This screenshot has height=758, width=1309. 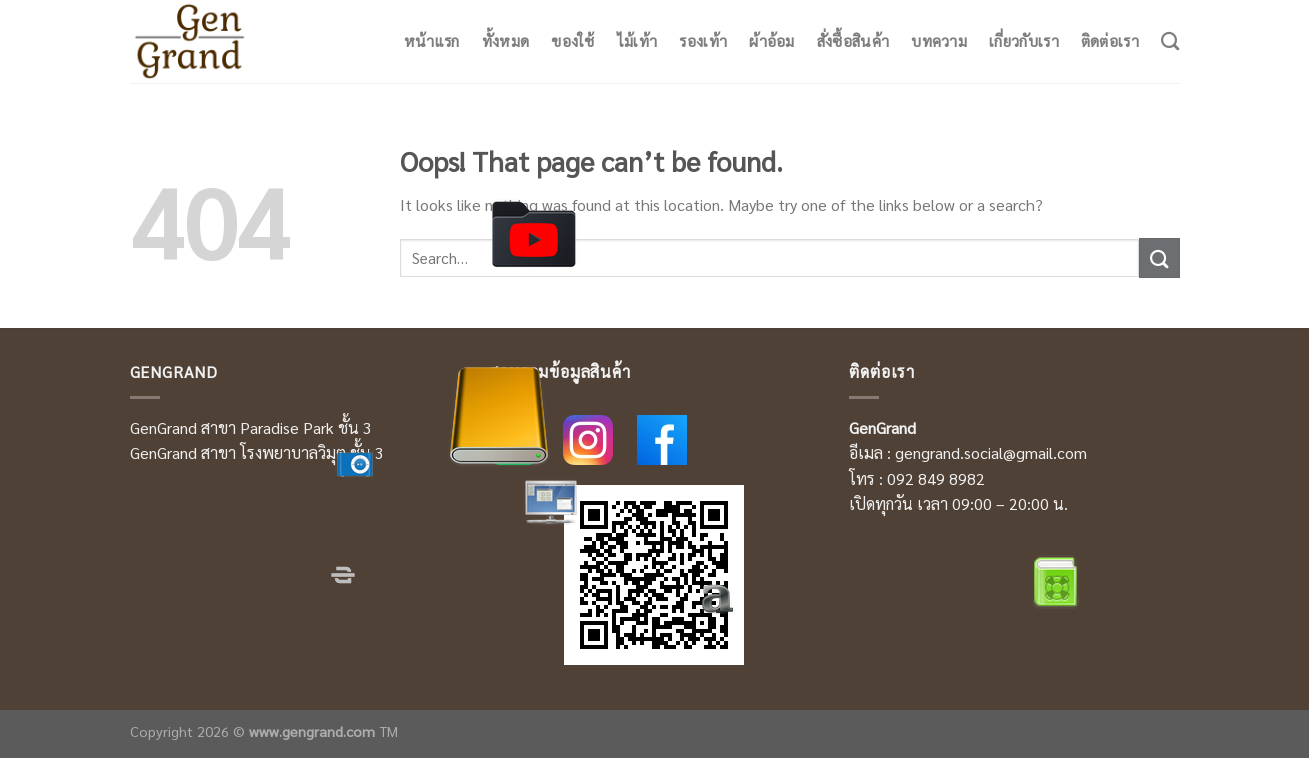 I want to click on access external USB hard drive, so click(x=499, y=415).